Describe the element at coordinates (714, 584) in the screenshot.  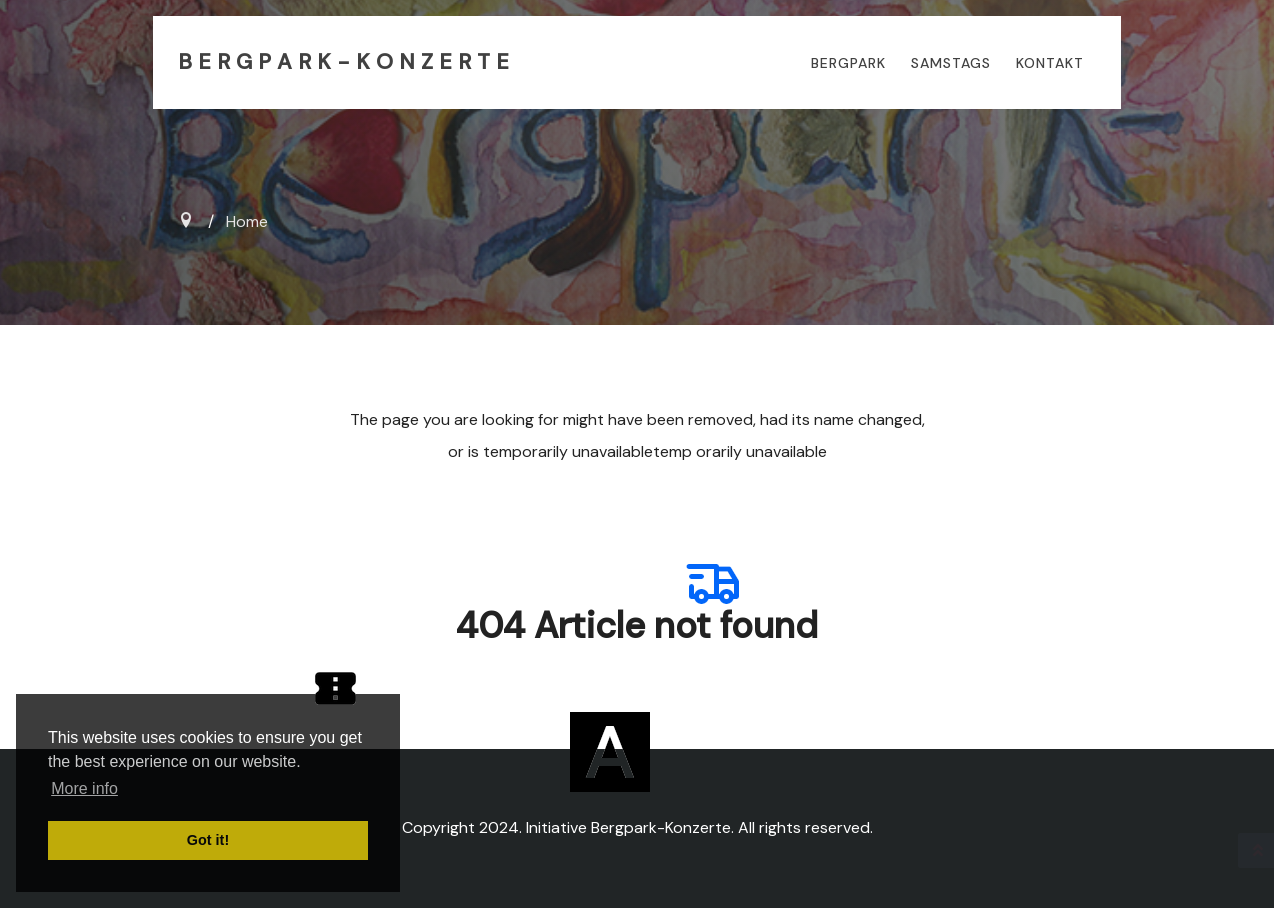
I see `track your delivery status` at that location.